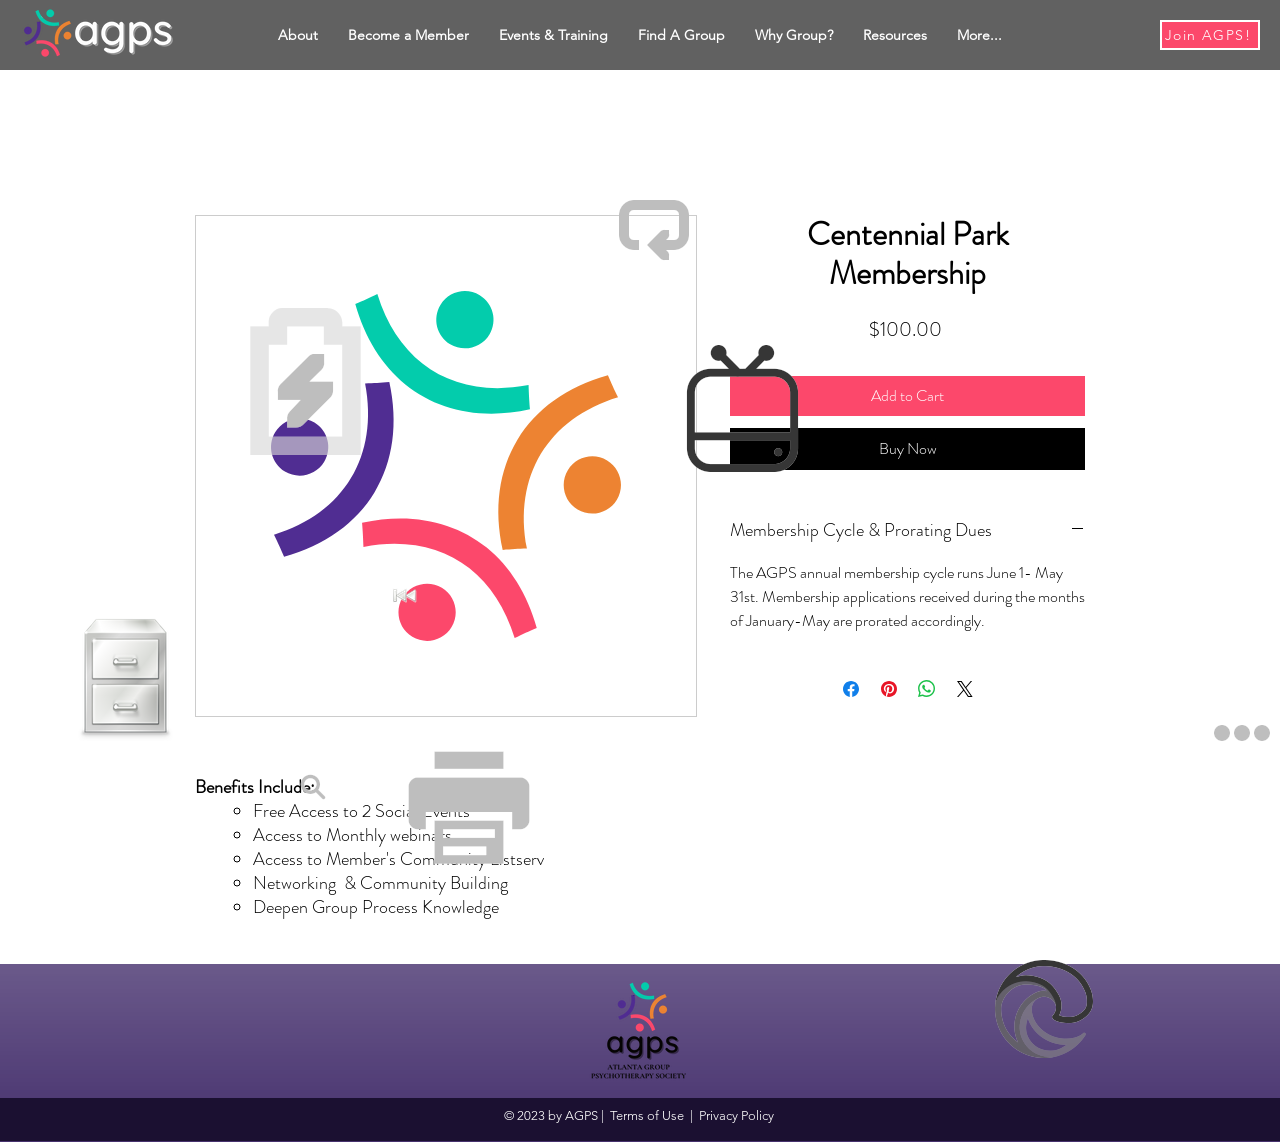  What do you see at coordinates (1044, 1009) in the screenshot?
I see `open microsoft edge browser` at bounding box center [1044, 1009].